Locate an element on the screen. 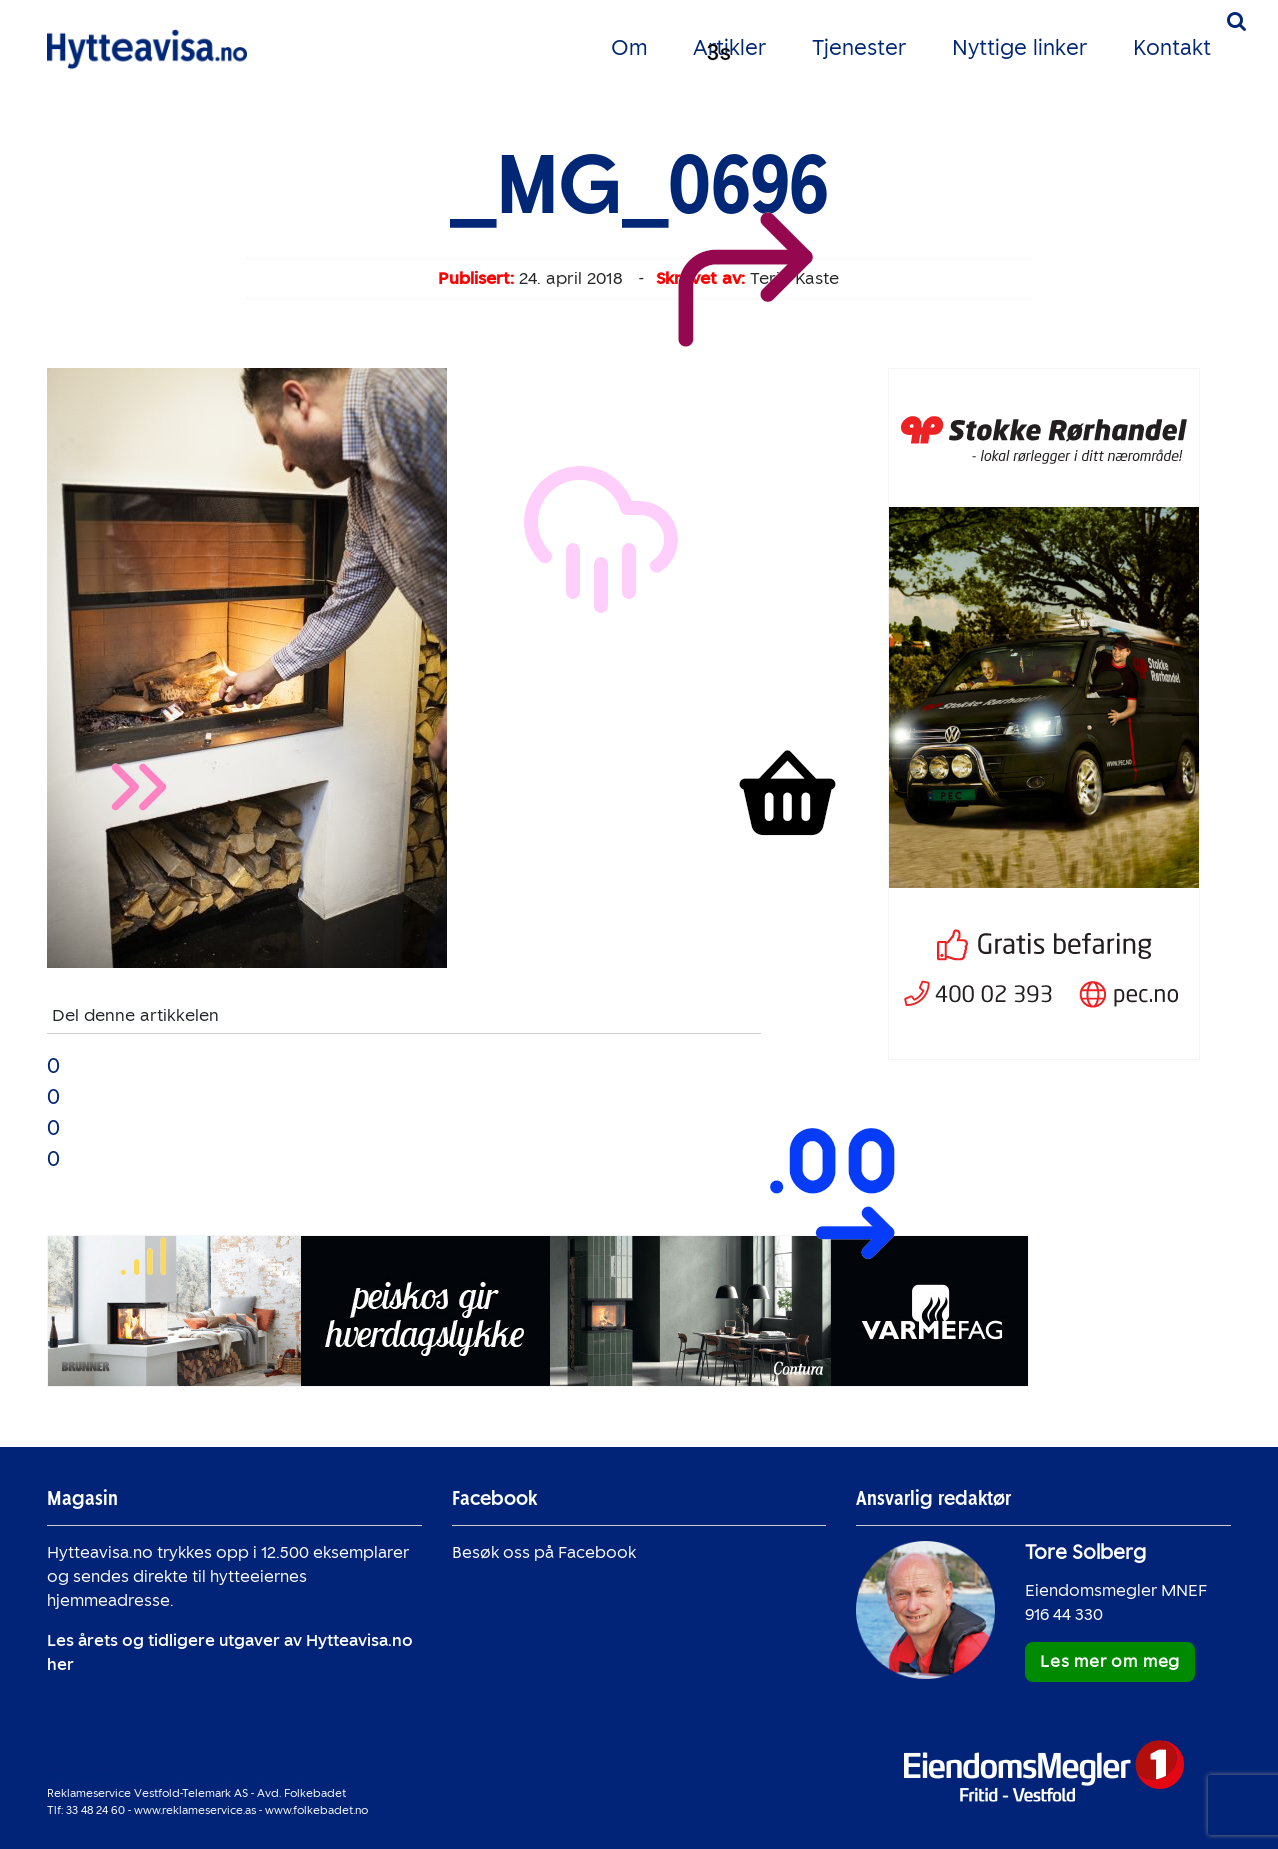 The width and height of the screenshot is (1278, 1849). view your shopping basket is located at coordinates (787, 795).